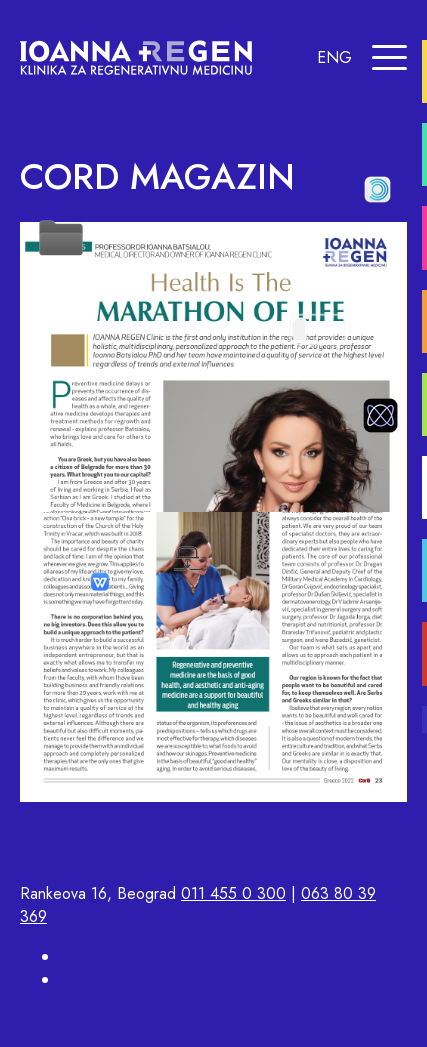  Describe the element at coordinates (61, 238) in the screenshot. I see `open folder containing files or documents` at that location.